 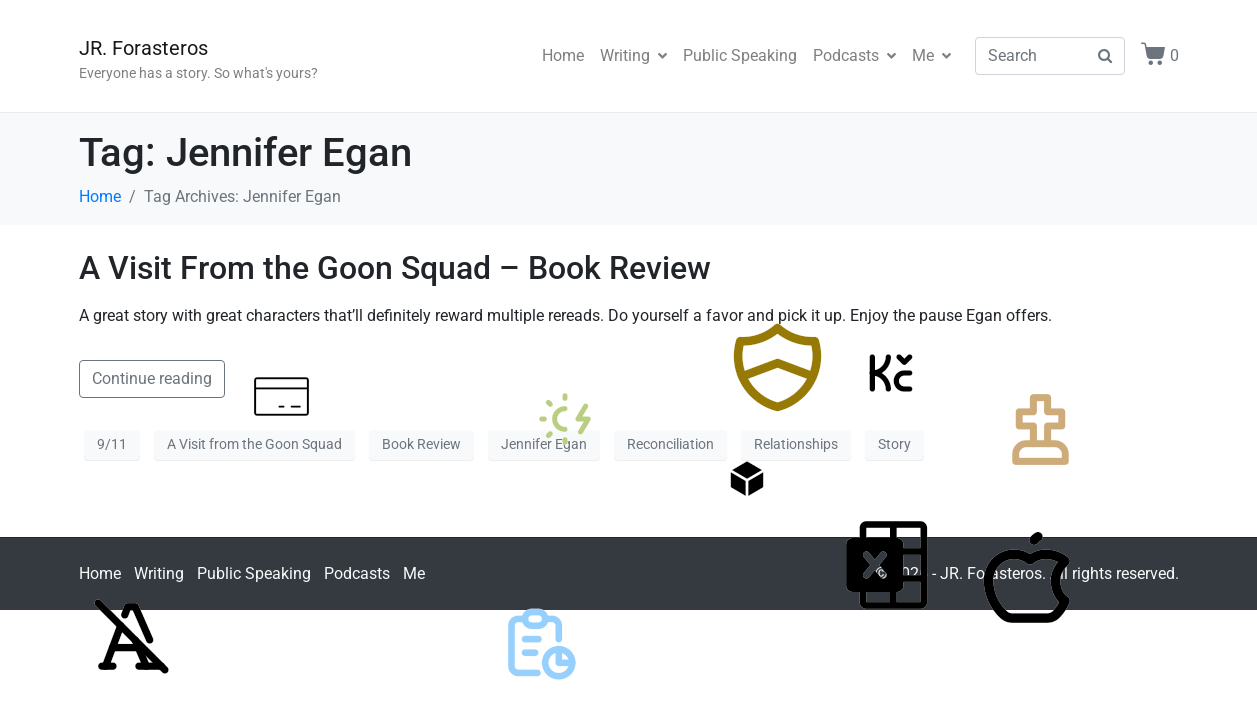 I want to click on view 3D model or object, so click(x=747, y=479).